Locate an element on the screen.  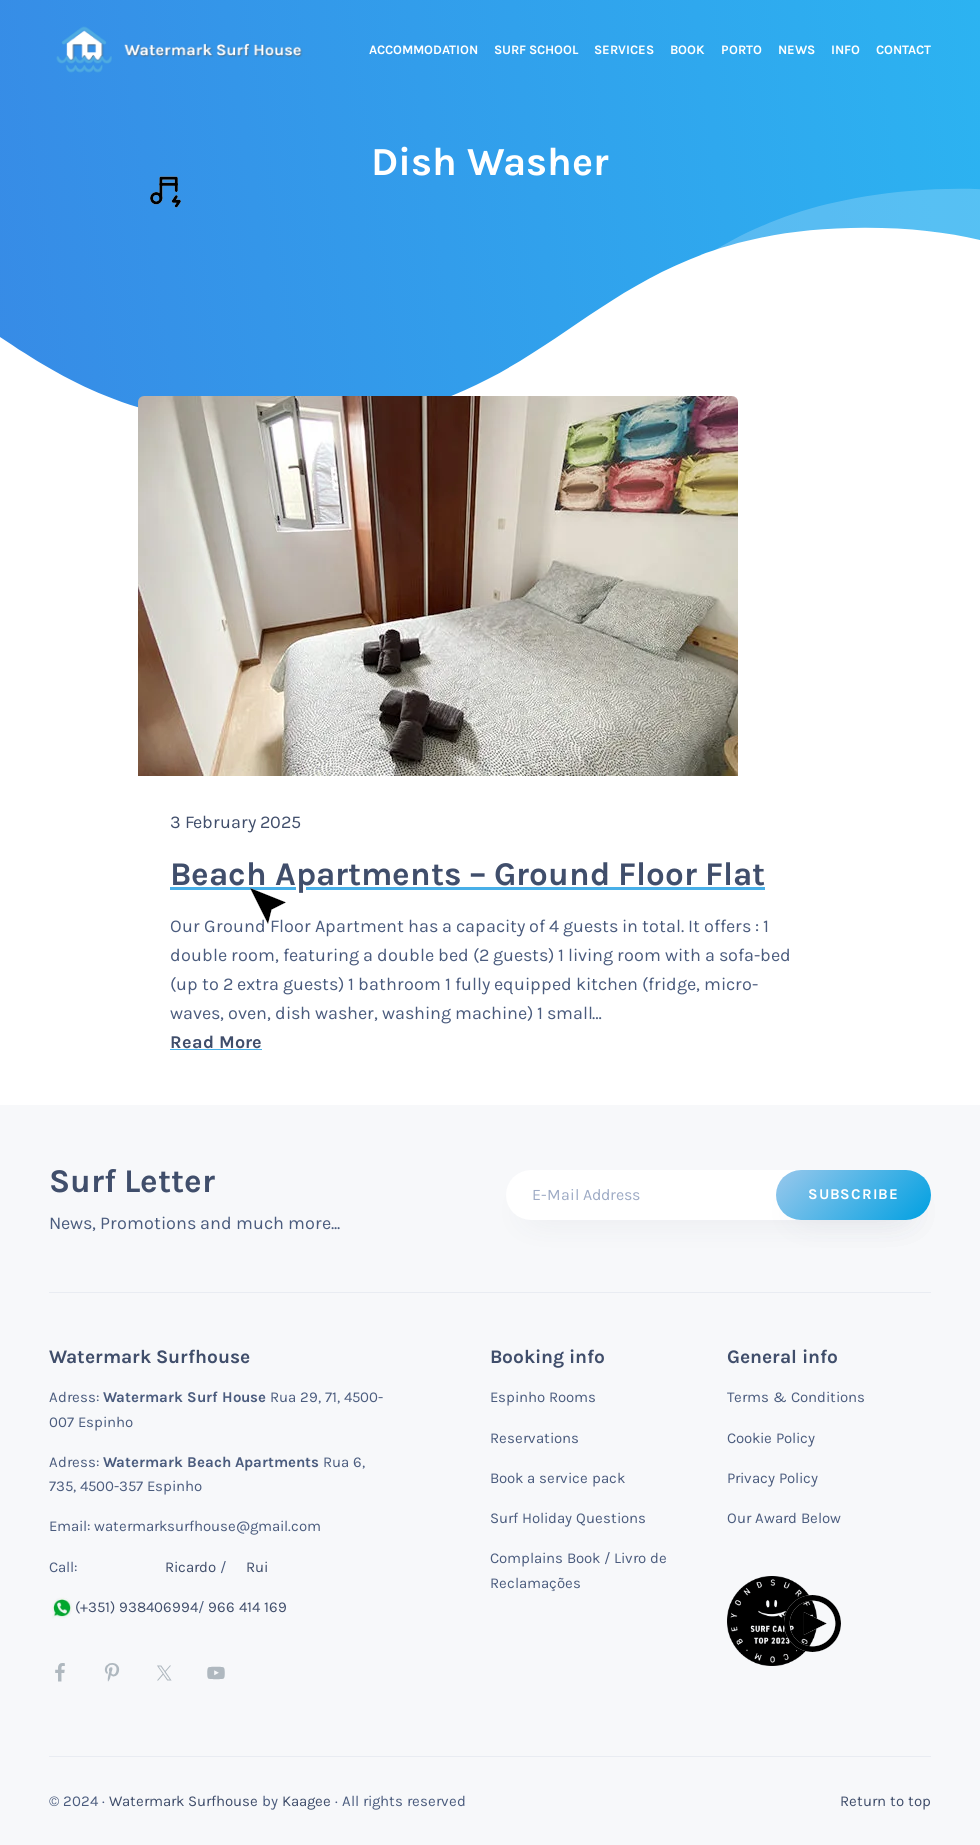
show current location on map is located at coordinates (268, 906).